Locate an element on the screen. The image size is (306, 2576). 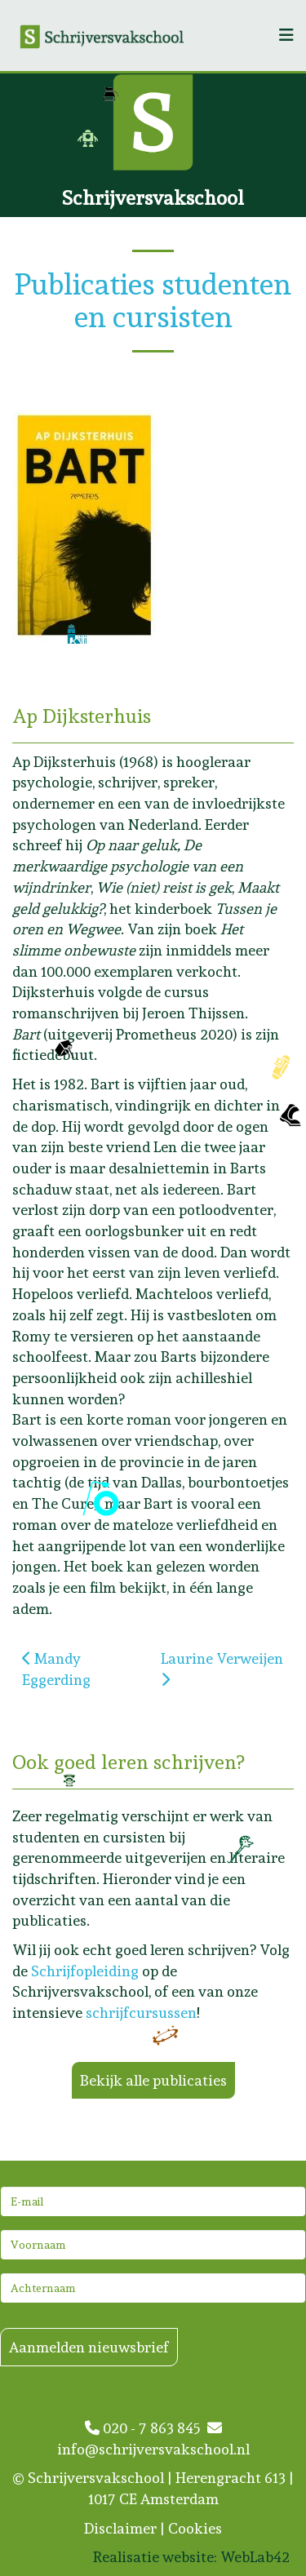
access bot or automation settings is located at coordinates (87, 138).